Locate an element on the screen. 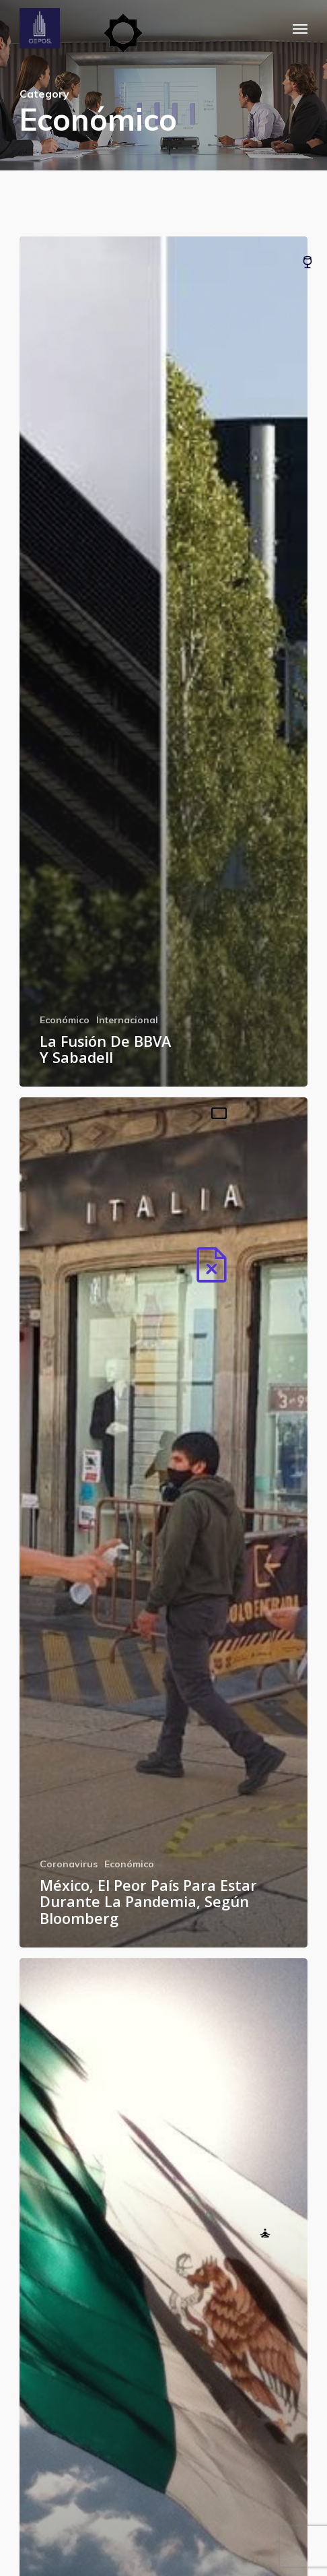 The image size is (327, 2576). adjust screen brightness to a lower setting is located at coordinates (123, 33).